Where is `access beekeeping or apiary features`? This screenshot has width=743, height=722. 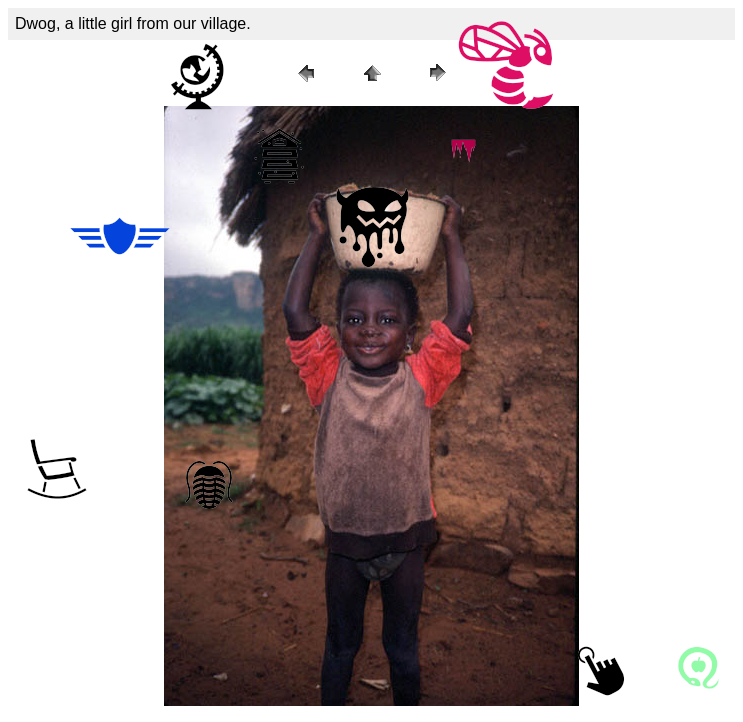
access beekeeping or apiary features is located at coordinates (279, 155).